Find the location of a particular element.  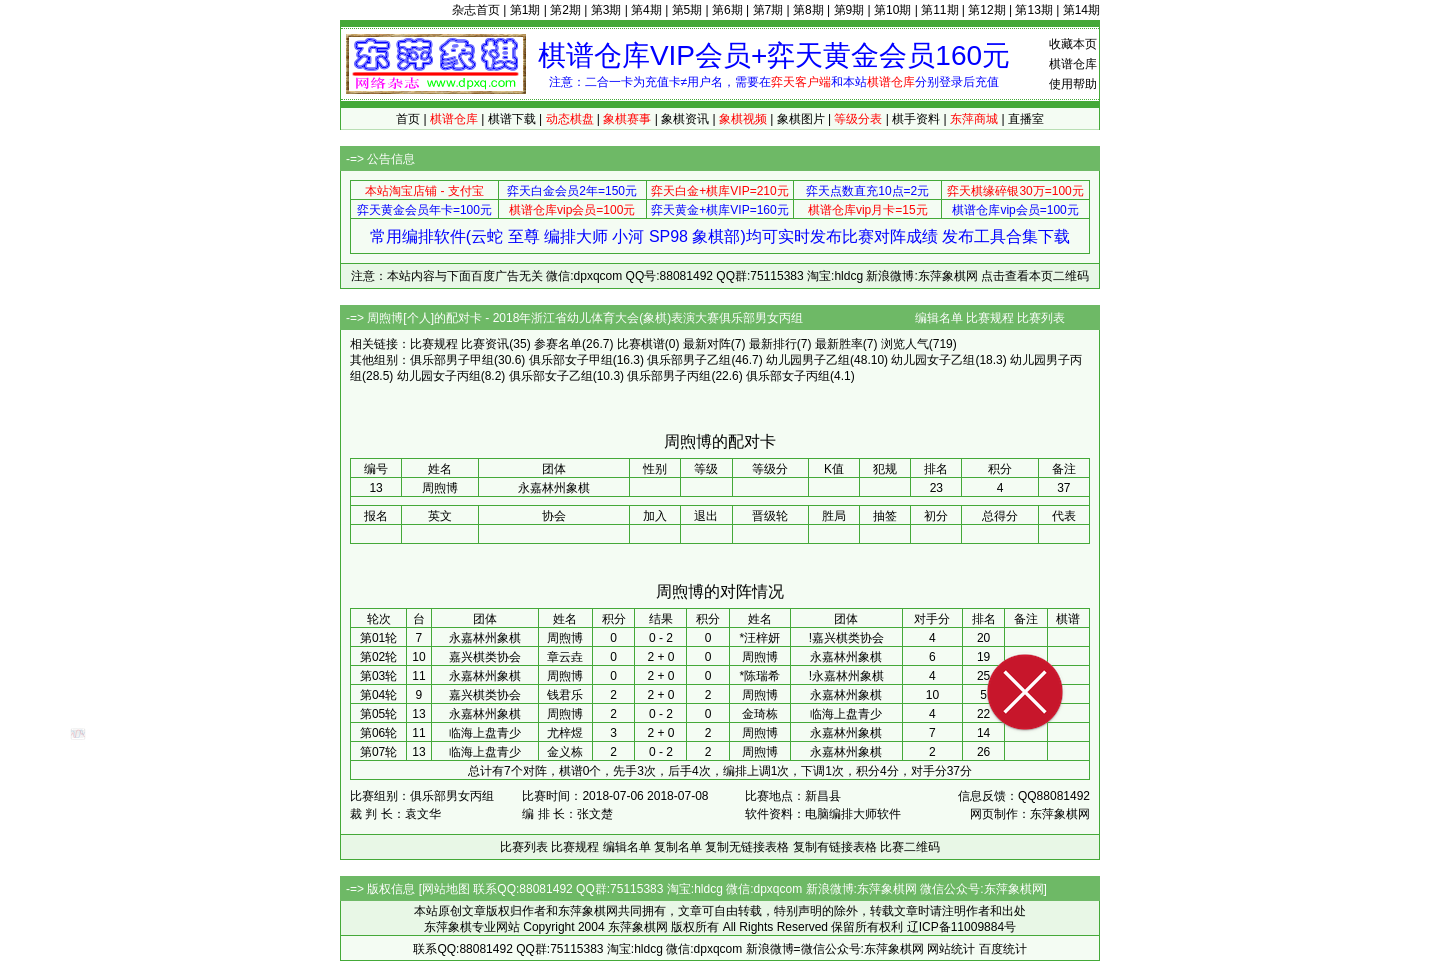

open power statistics application is located at coordinates (78, 734).